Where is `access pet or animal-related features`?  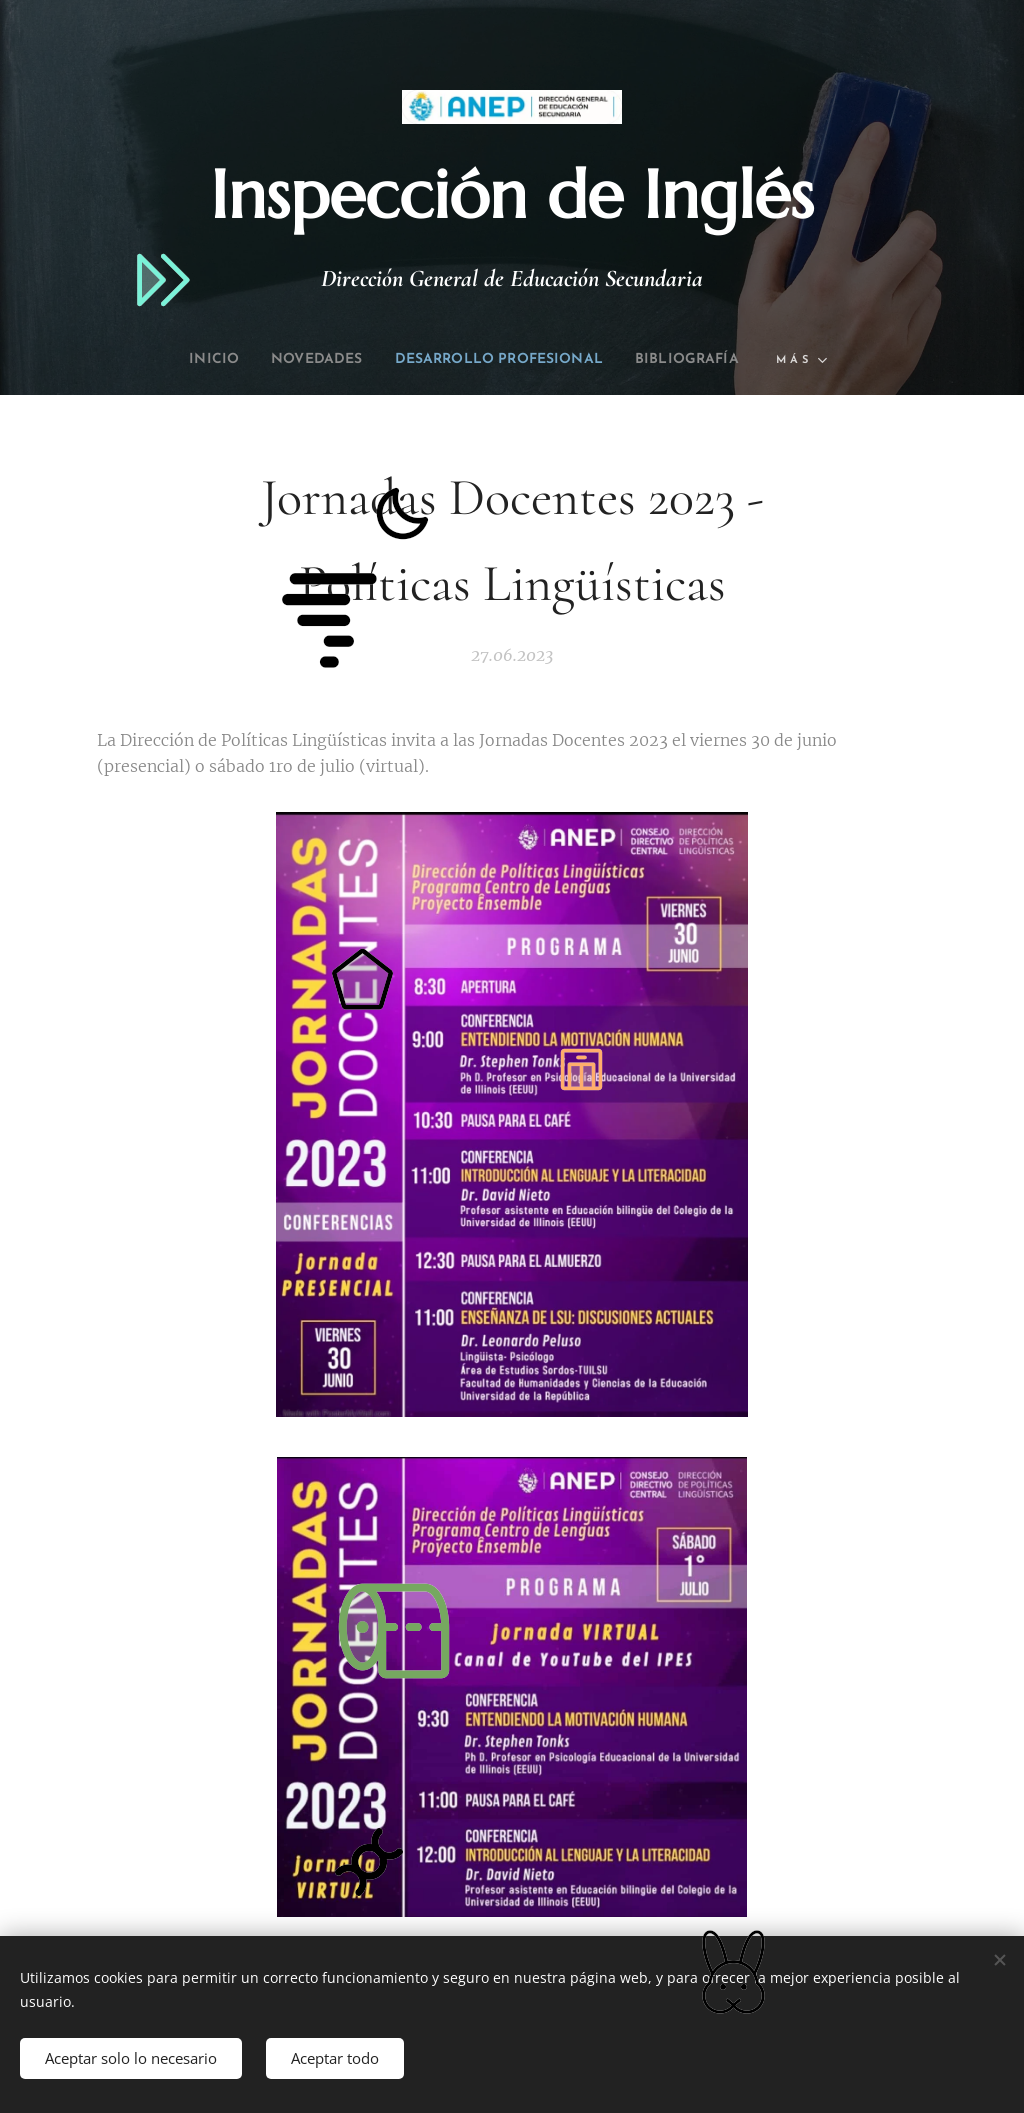
access pet or animal-related features is located at coordinates (733, 1973).